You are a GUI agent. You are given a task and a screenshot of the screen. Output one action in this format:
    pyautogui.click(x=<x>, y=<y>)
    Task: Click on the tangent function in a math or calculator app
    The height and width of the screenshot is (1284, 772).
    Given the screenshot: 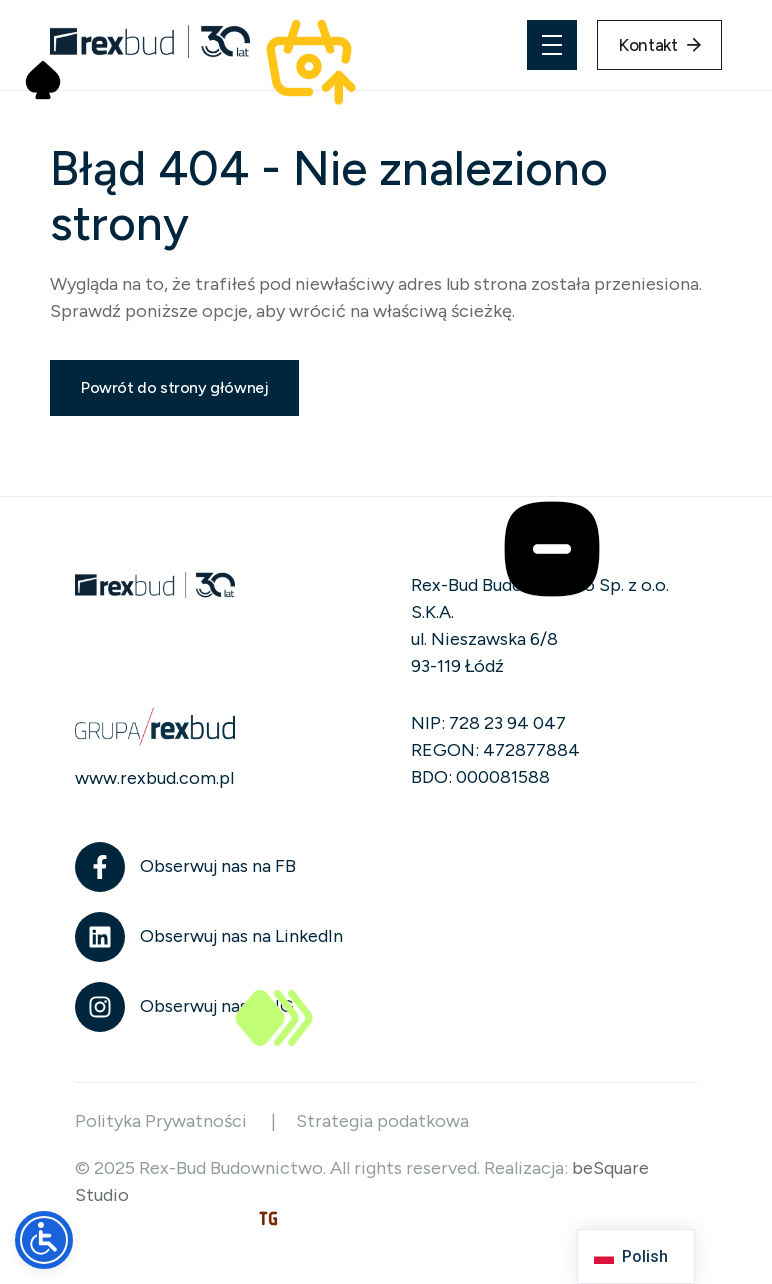 What is the action you would take?
    pyautogui.click(x=267, y=1218)
    